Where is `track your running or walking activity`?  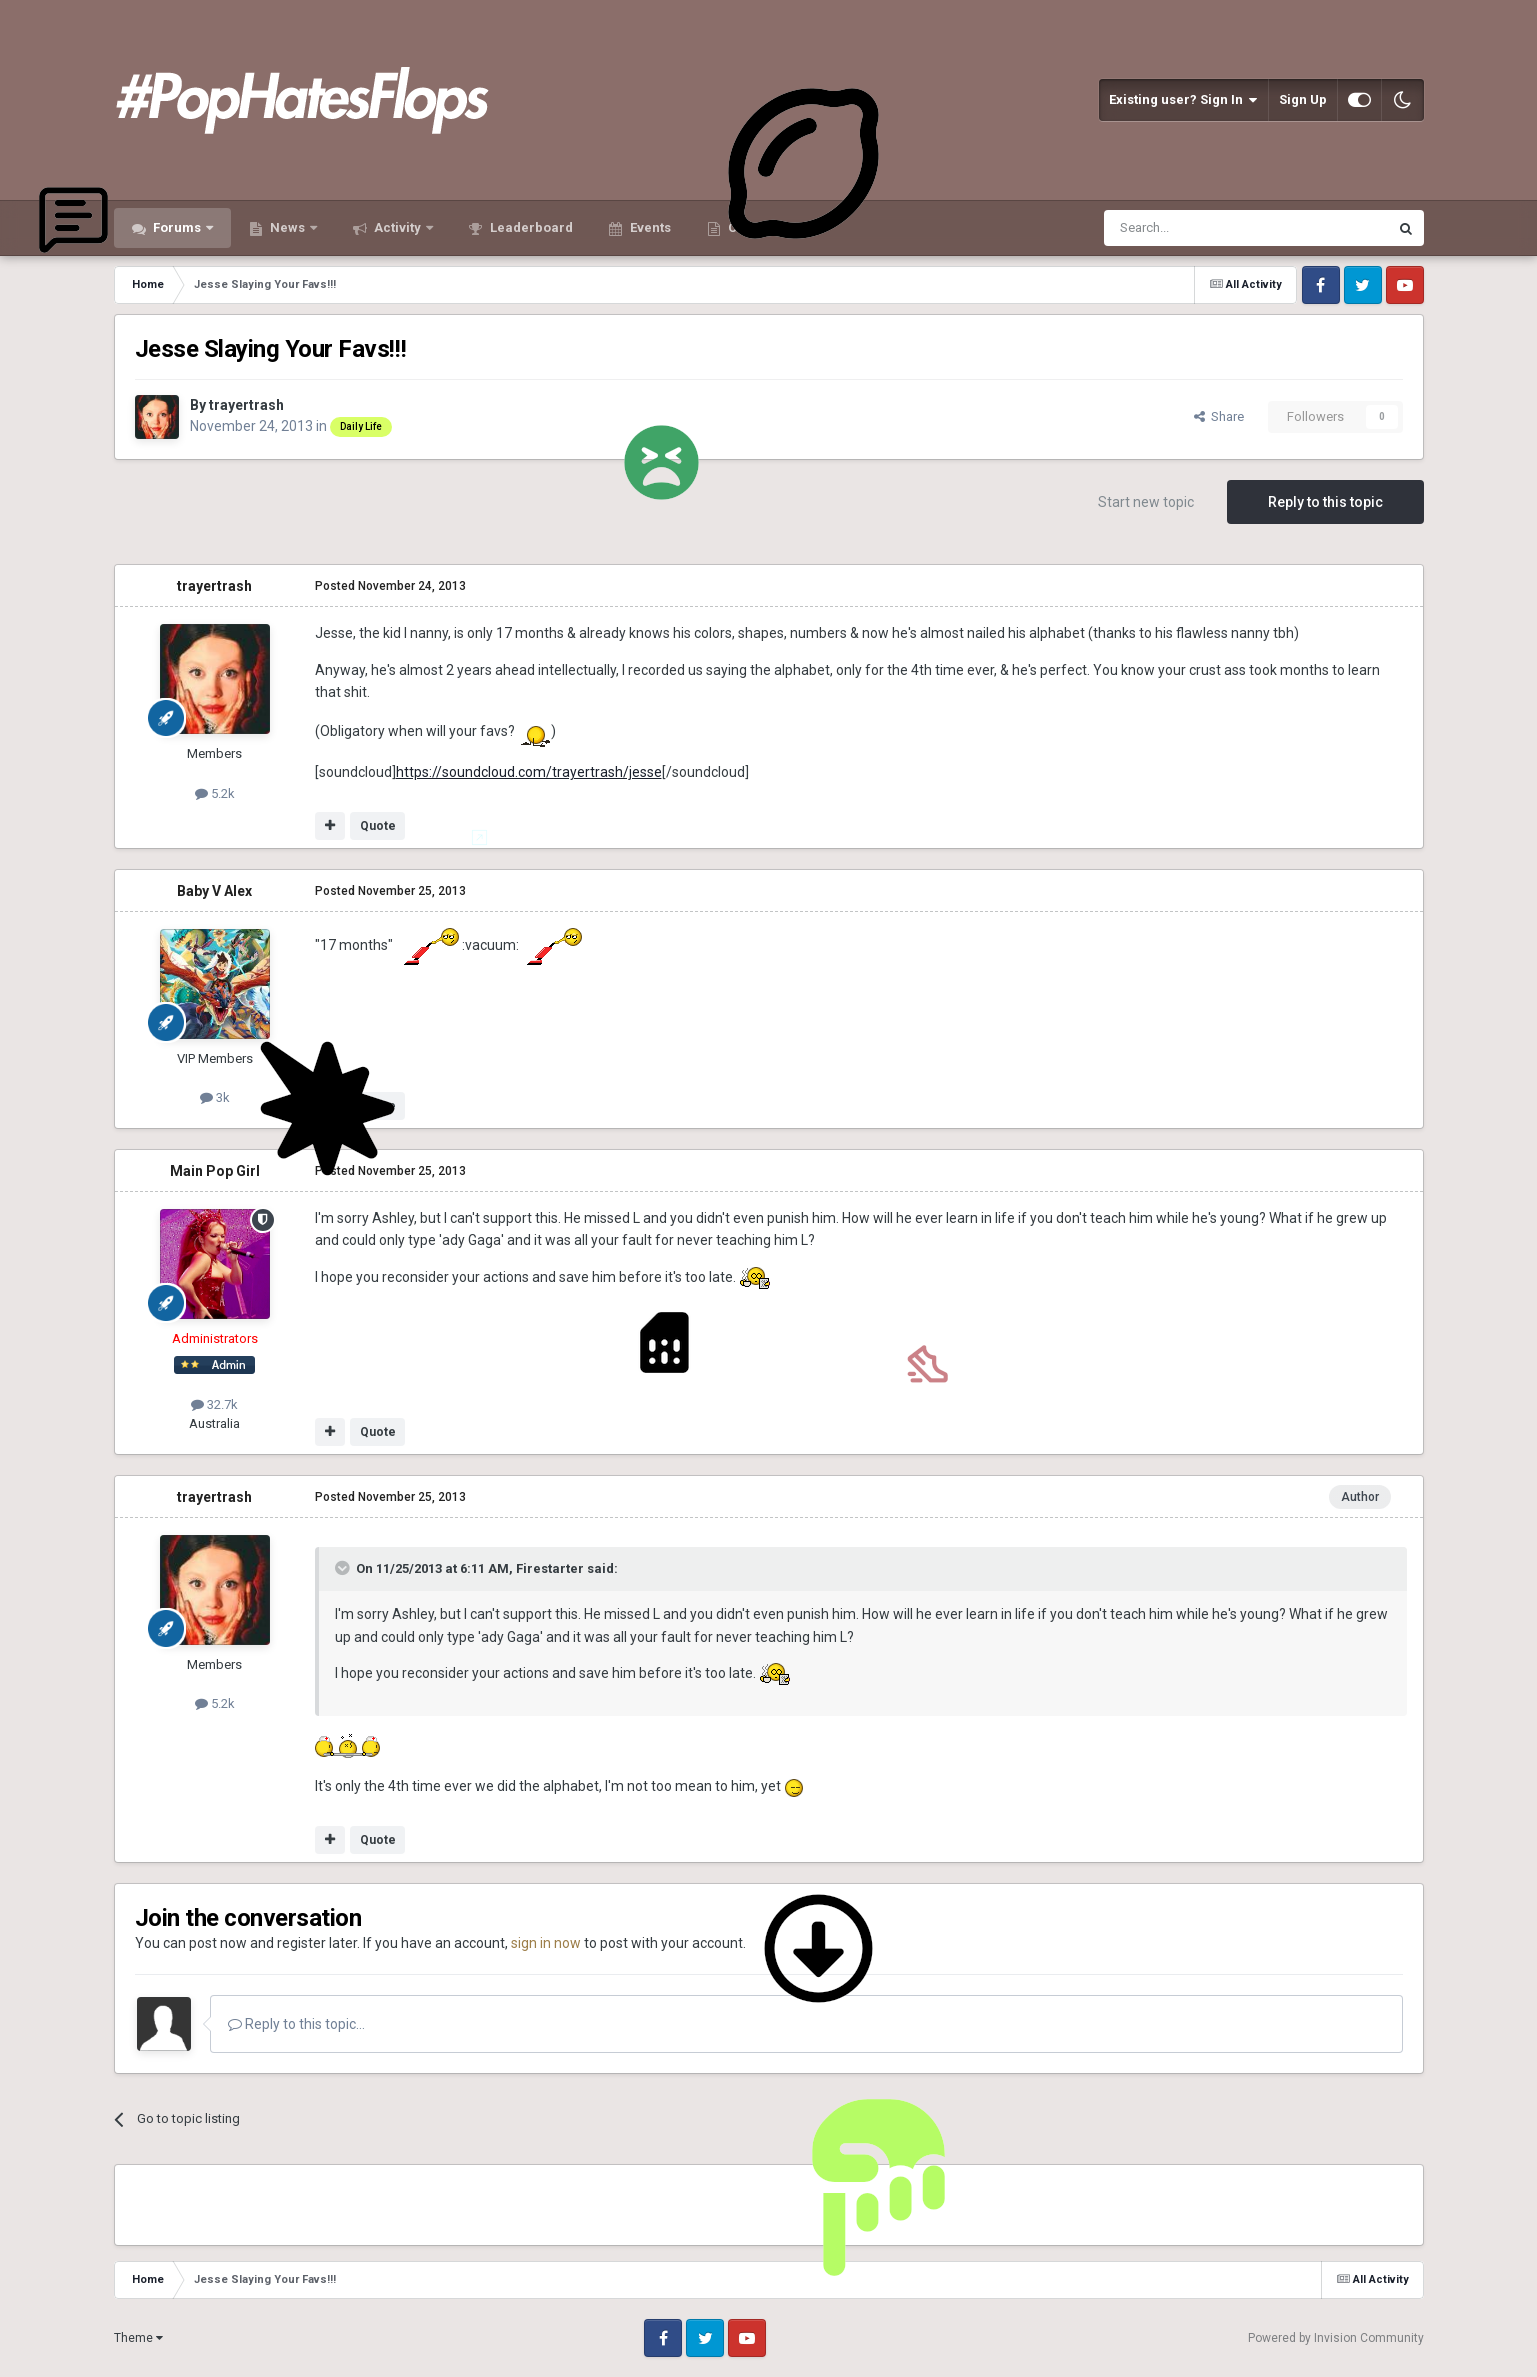 track your running or walking activity is located at coordinates (927, 1366).